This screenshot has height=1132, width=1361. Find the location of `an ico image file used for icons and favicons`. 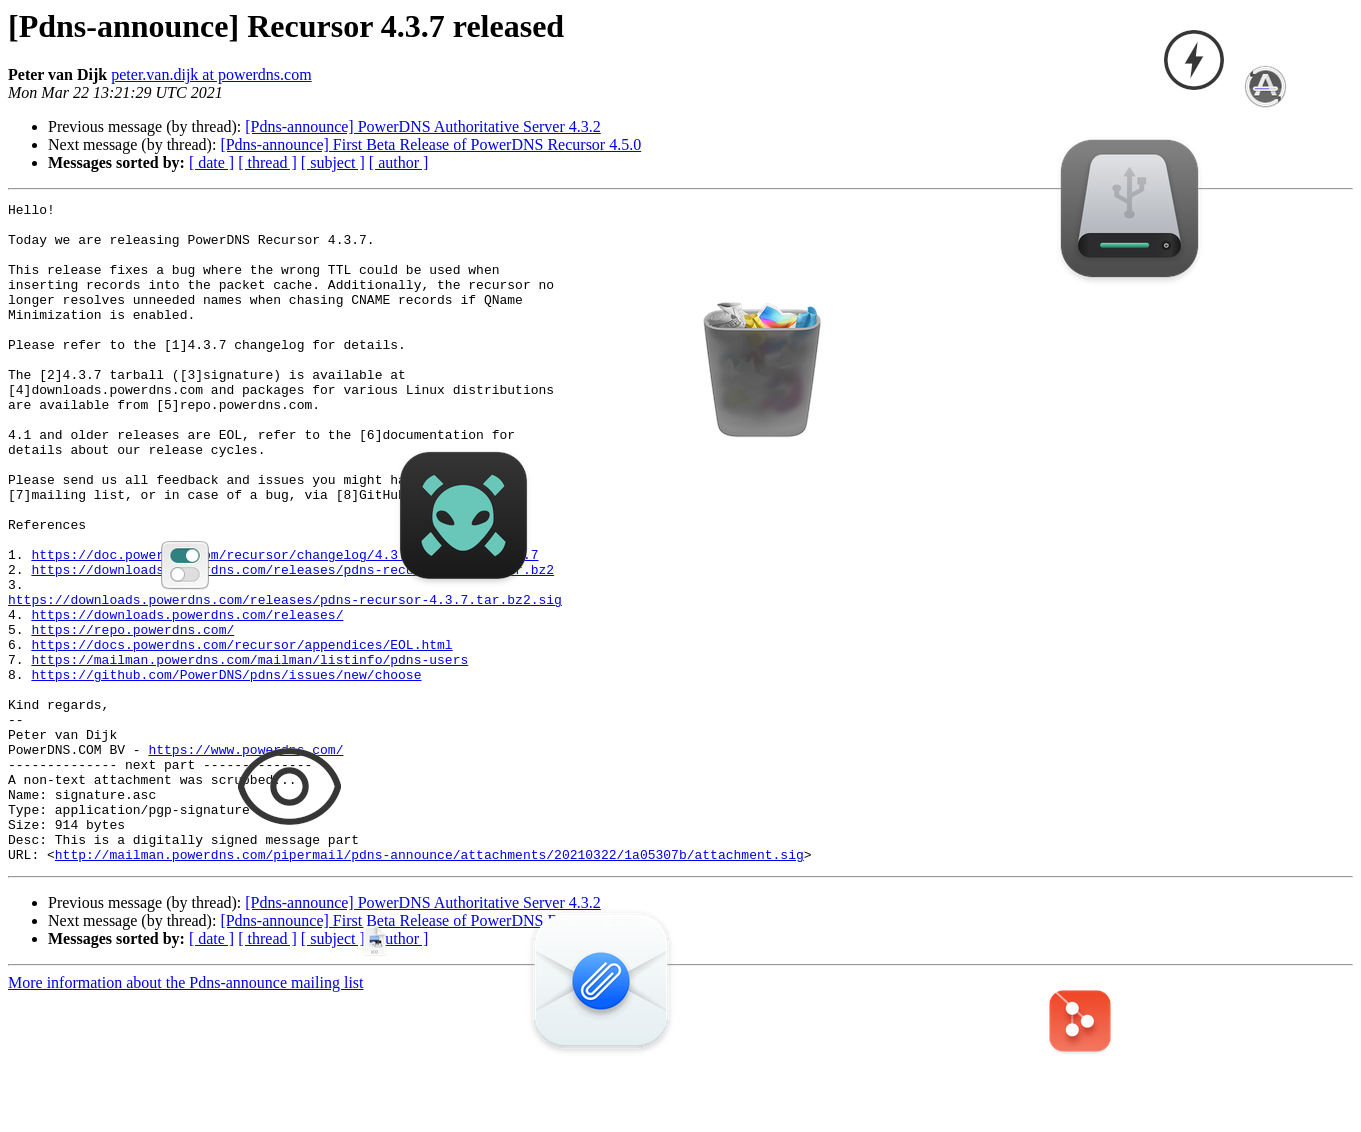

an ico image file used for icons and favicons is located at coordinates (374, 941).